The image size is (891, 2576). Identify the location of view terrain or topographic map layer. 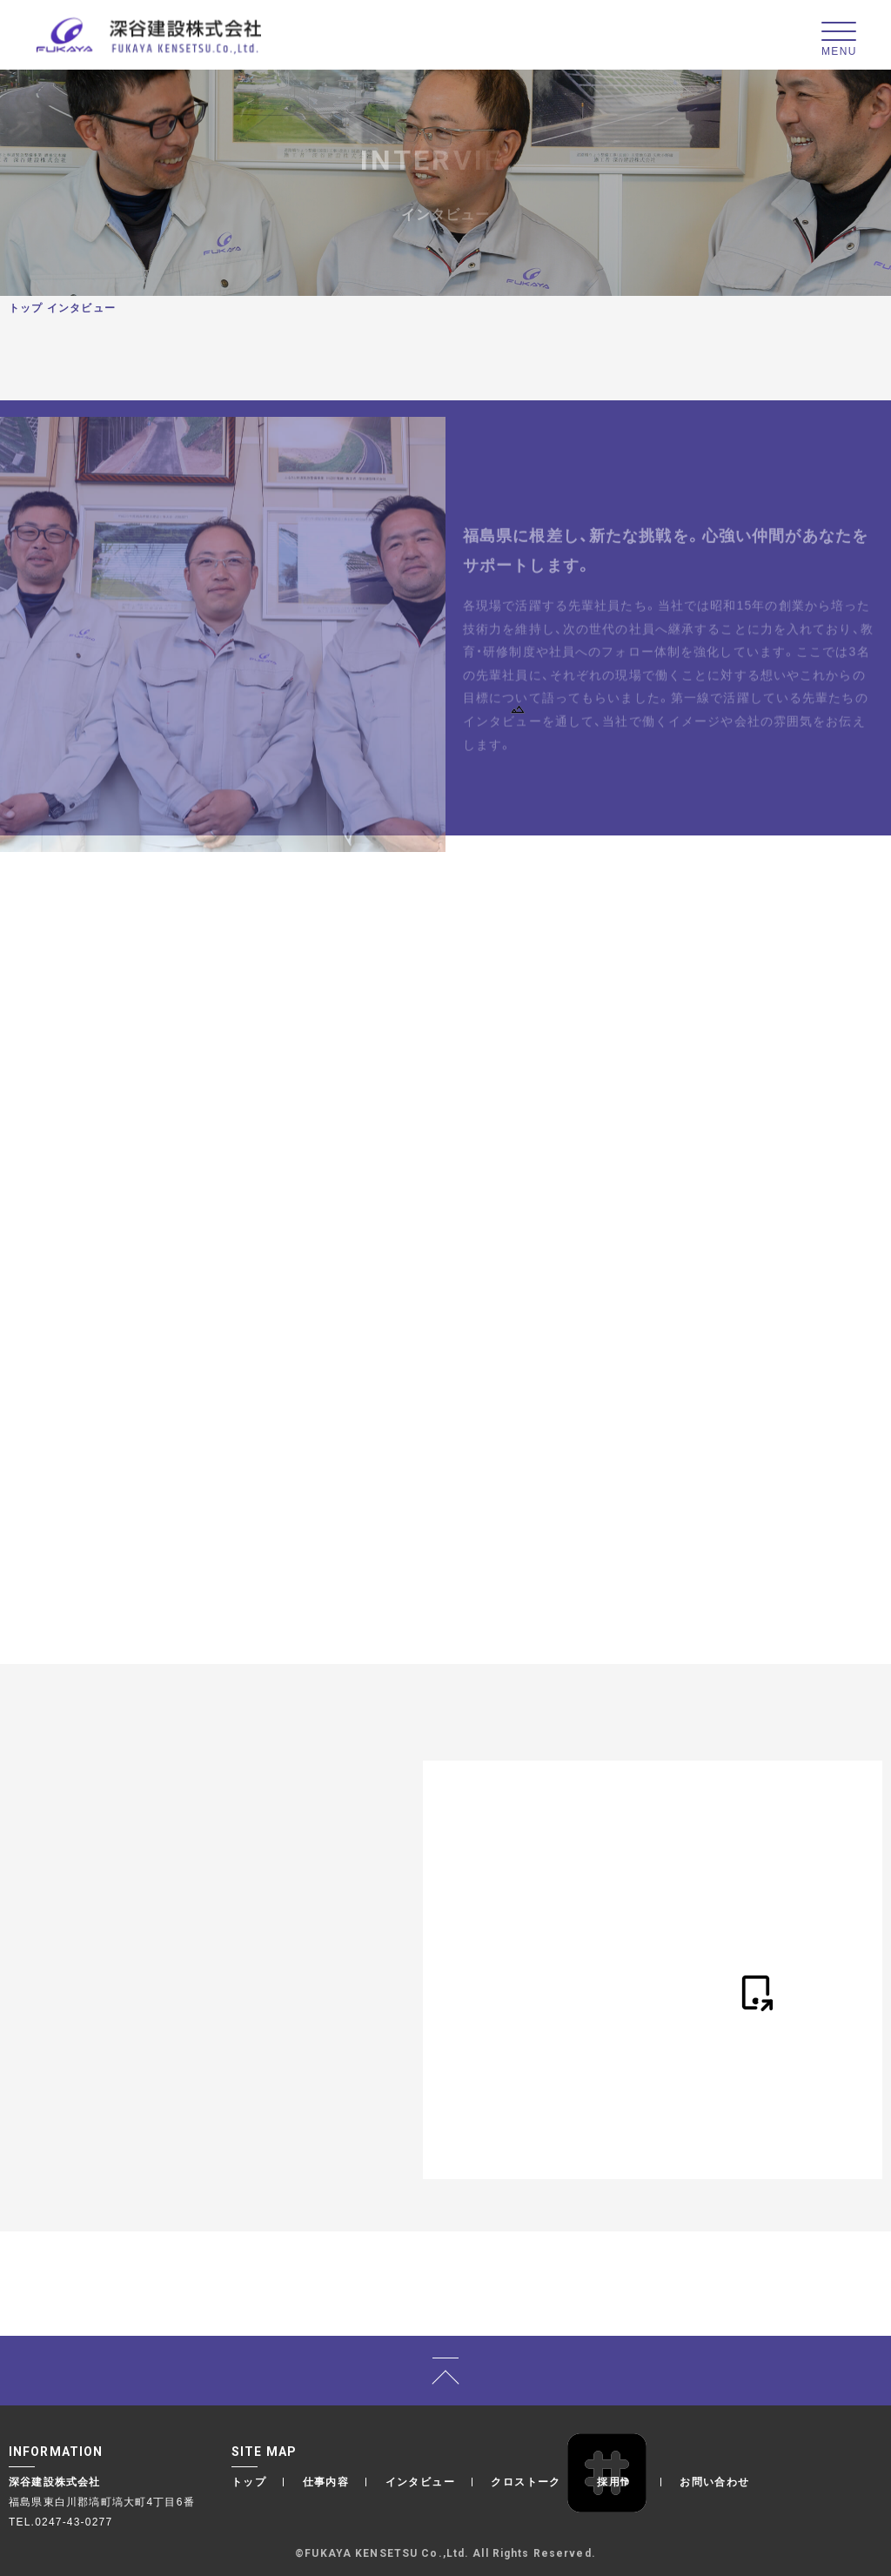
(518, 709).